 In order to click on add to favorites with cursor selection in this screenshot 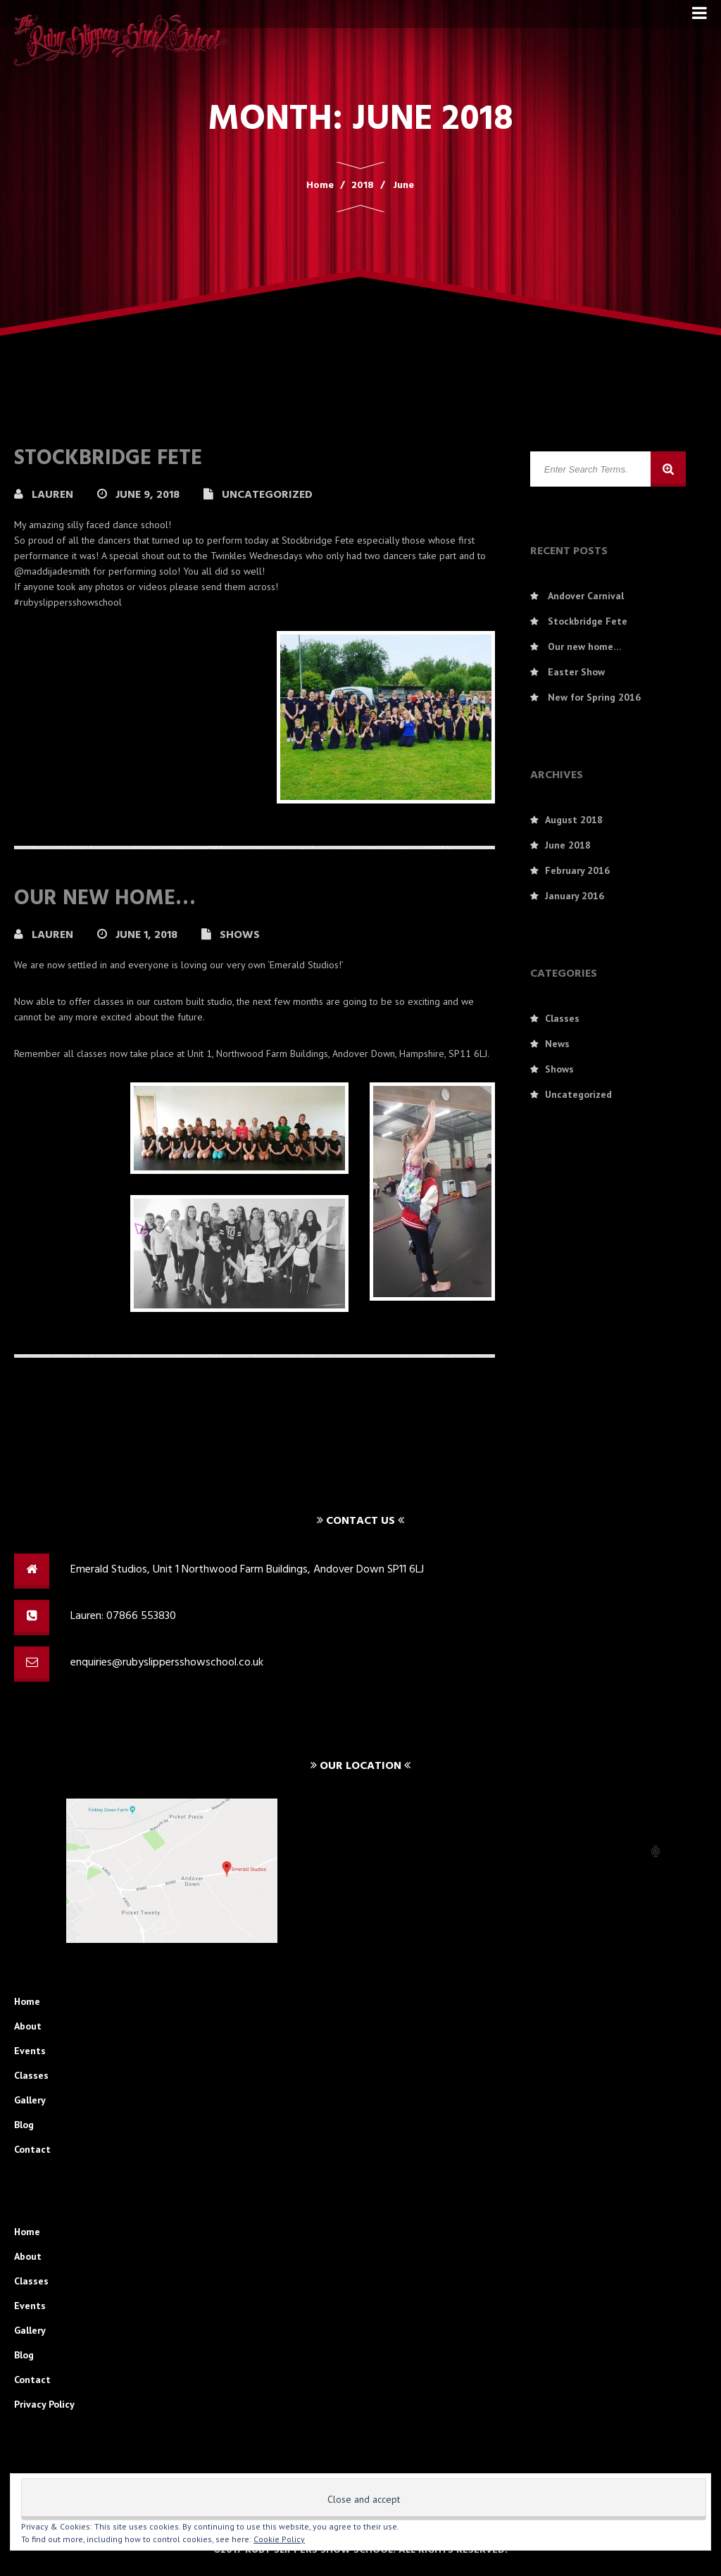, I will do `click(140, 1229)`.